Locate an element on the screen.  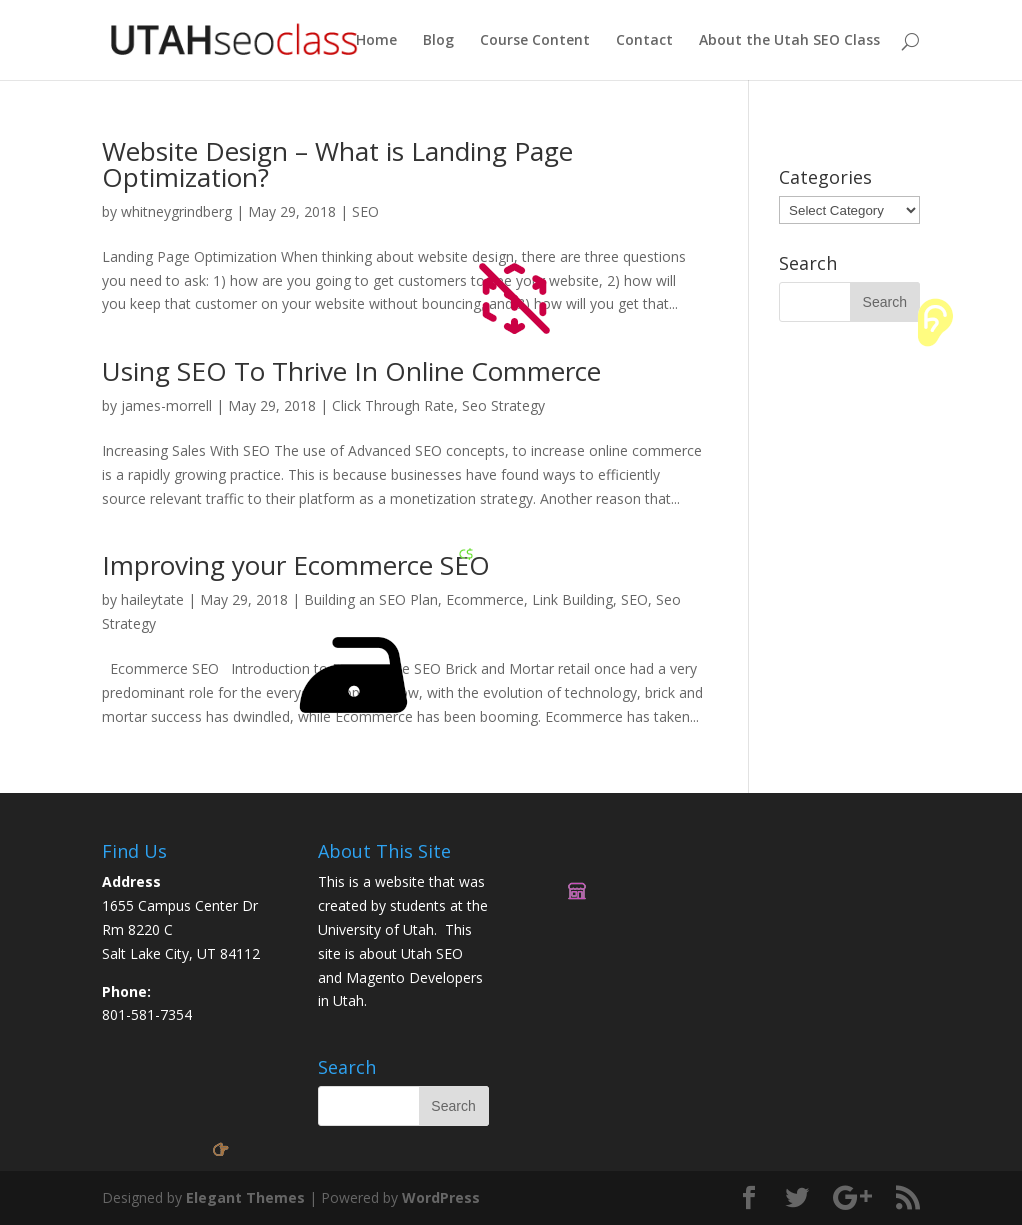
browse nearby stores or shops is located at coordinates (577, 891).